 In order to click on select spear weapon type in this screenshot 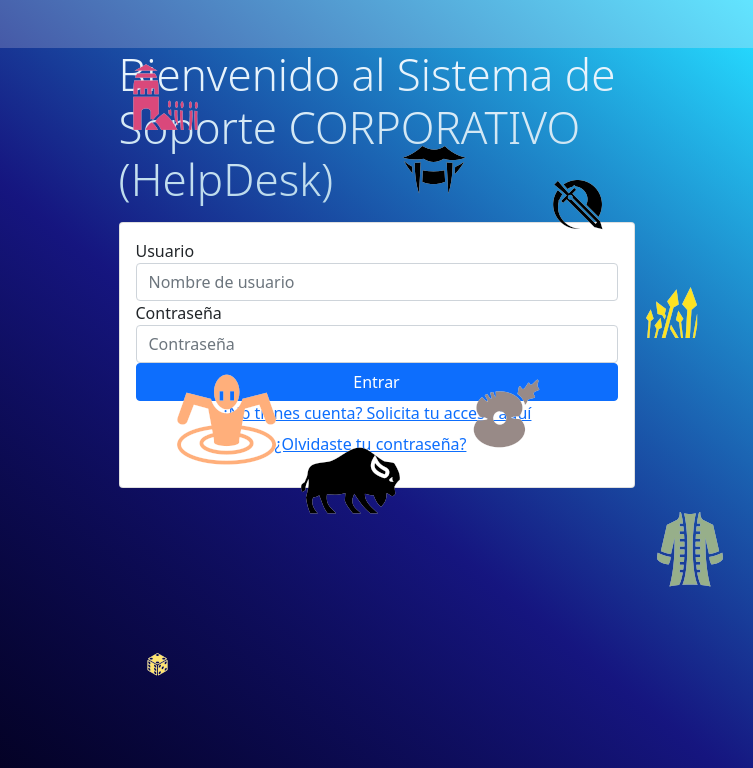, I will do `click(671, 312)`.